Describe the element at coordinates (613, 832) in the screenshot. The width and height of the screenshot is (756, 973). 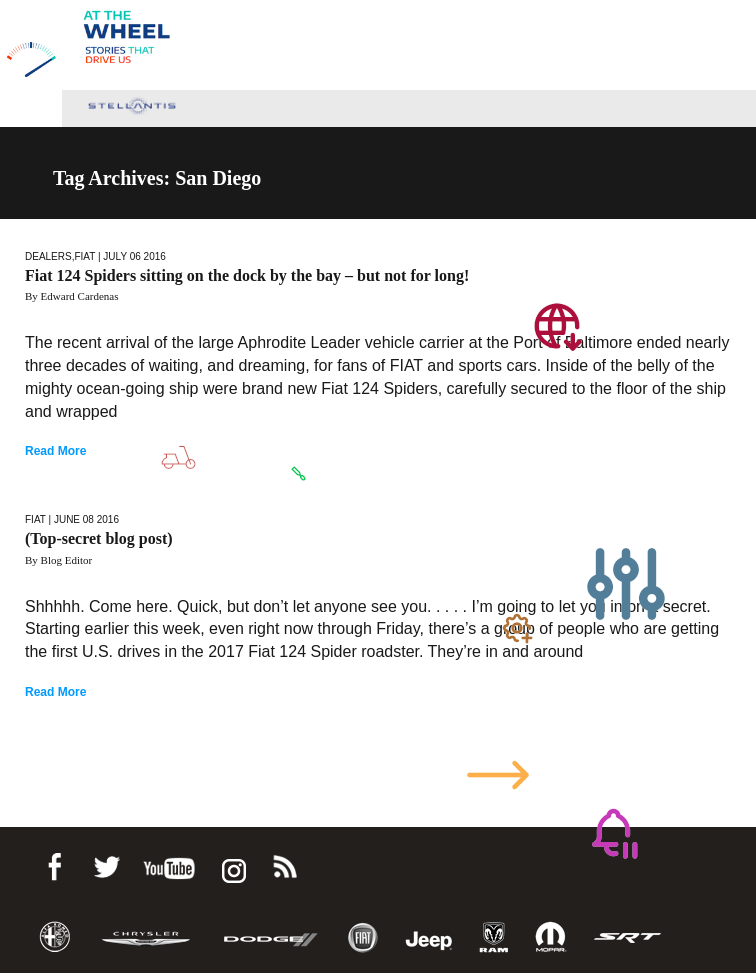
I see `pause notifications` at that location.